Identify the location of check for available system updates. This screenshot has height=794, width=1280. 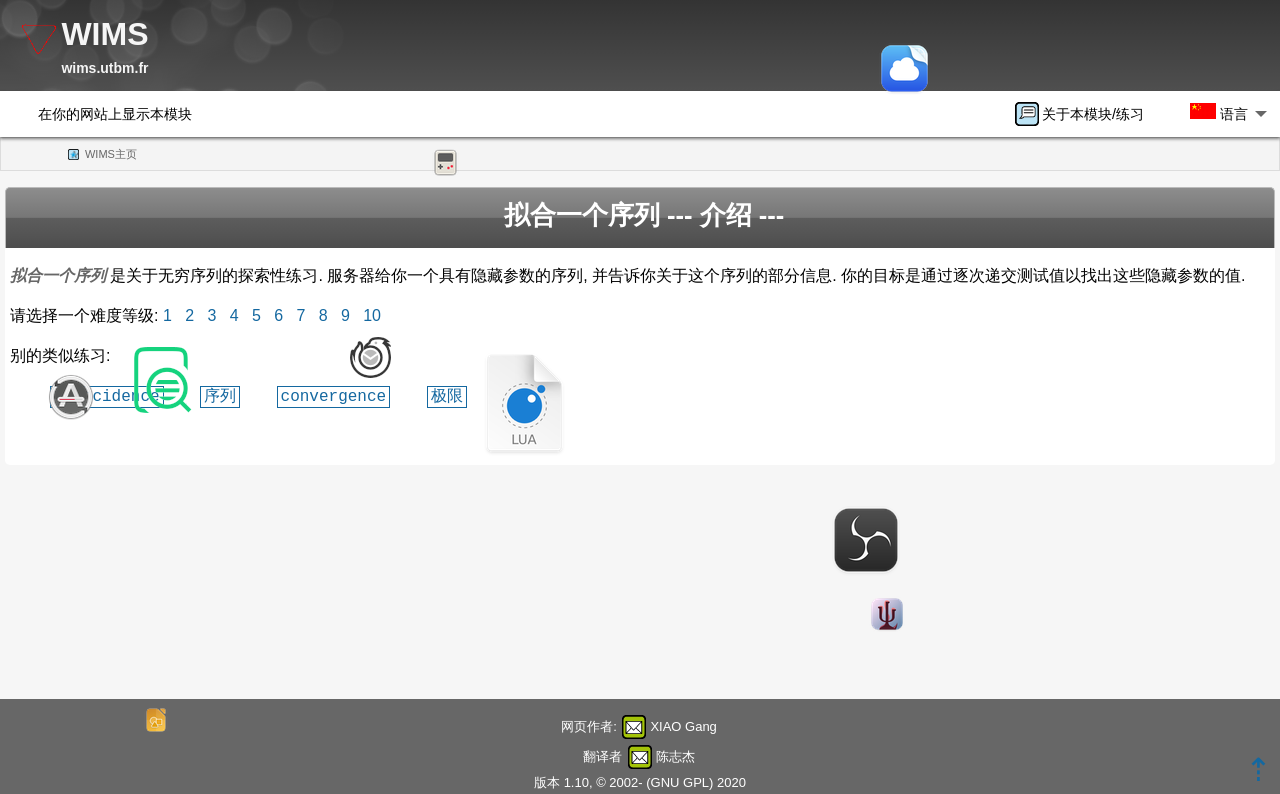
(71, 397).